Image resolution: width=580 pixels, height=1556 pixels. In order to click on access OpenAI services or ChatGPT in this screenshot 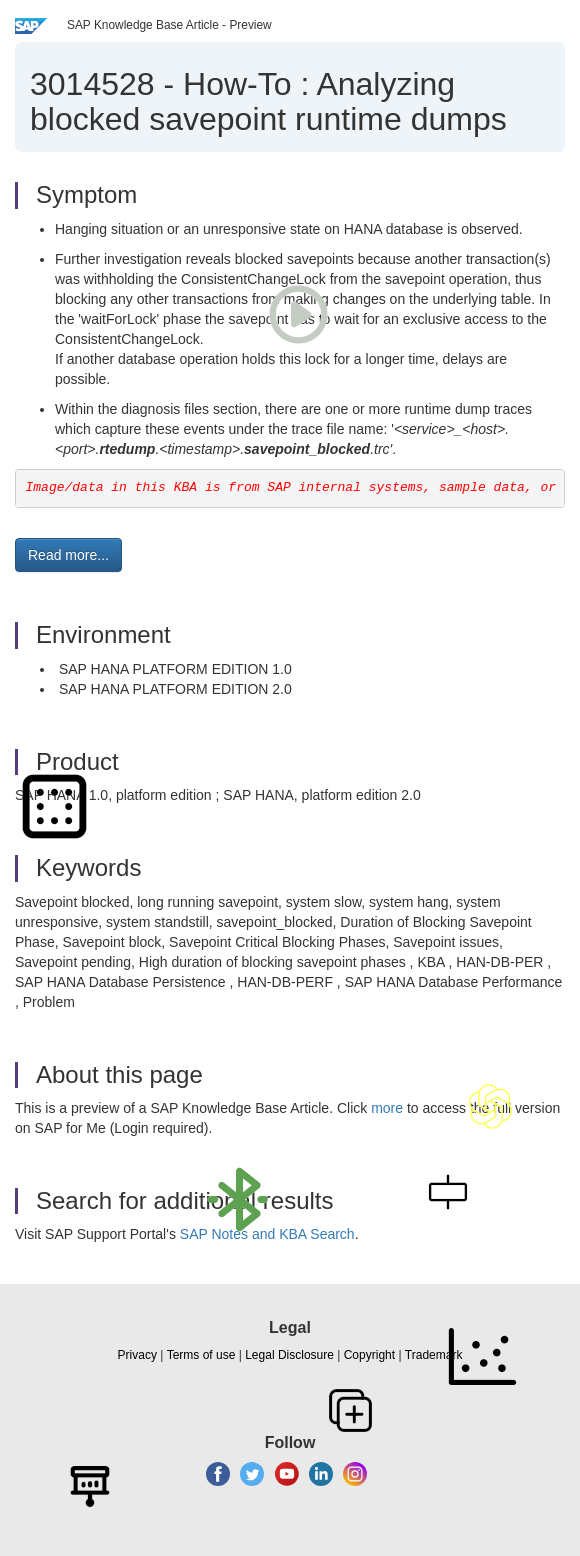, I will do `click(490, 1106)`.